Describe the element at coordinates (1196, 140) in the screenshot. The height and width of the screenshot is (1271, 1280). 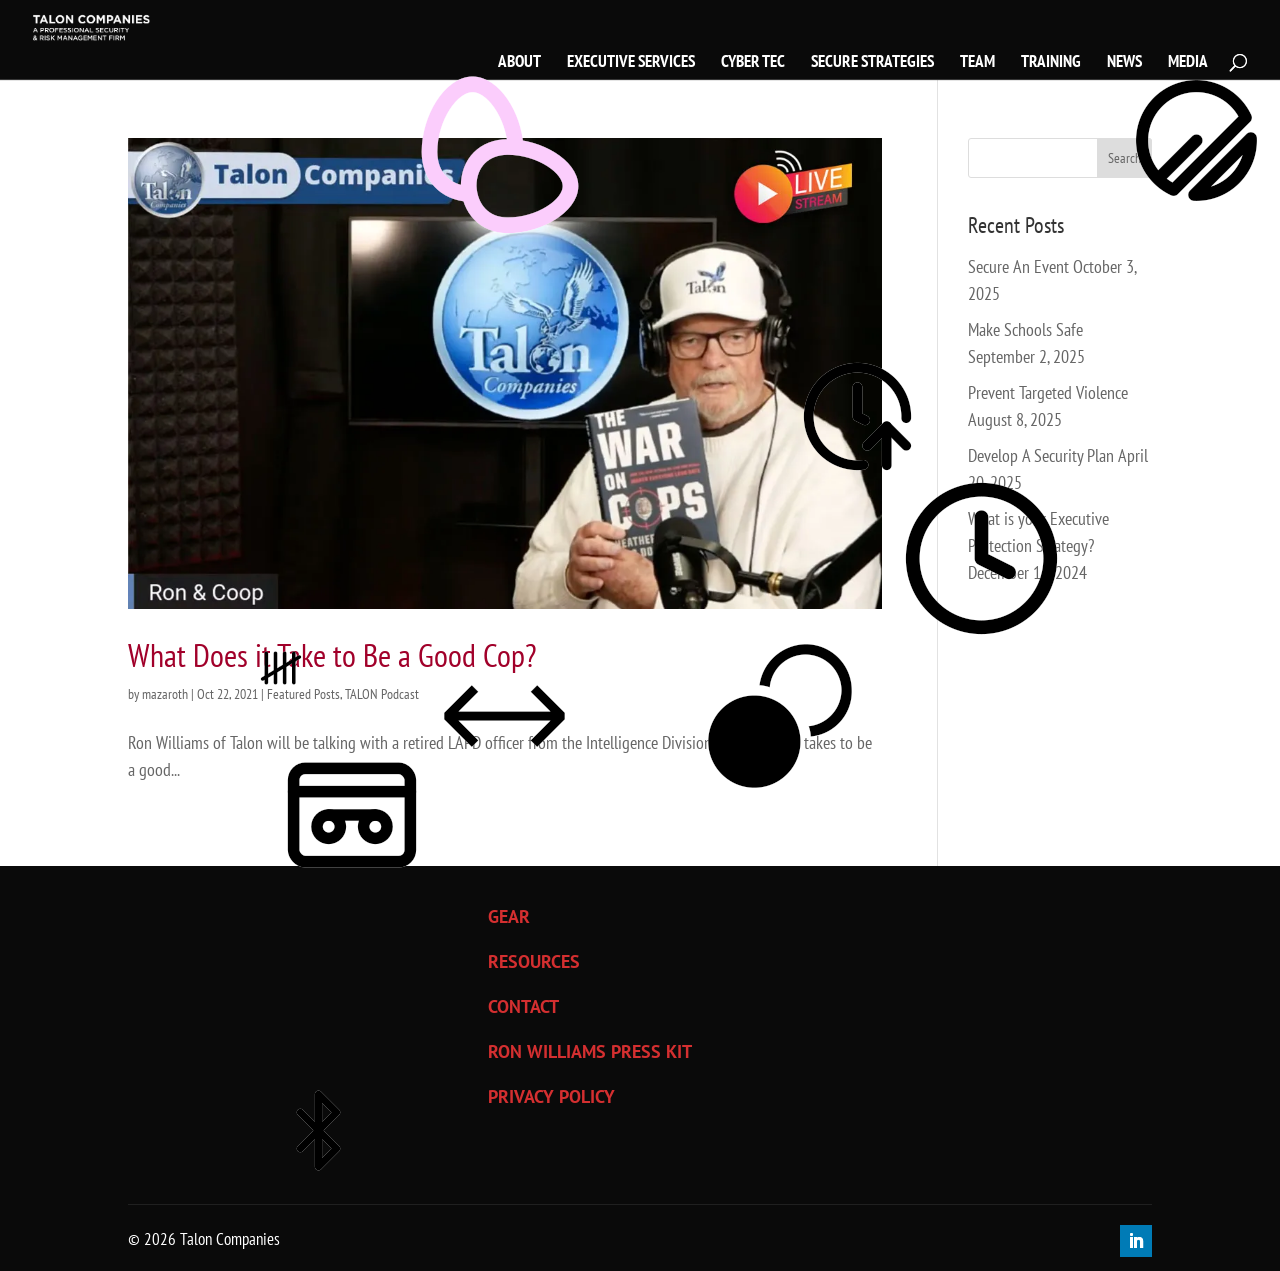
I see `planetscale database platform logo` at that location.